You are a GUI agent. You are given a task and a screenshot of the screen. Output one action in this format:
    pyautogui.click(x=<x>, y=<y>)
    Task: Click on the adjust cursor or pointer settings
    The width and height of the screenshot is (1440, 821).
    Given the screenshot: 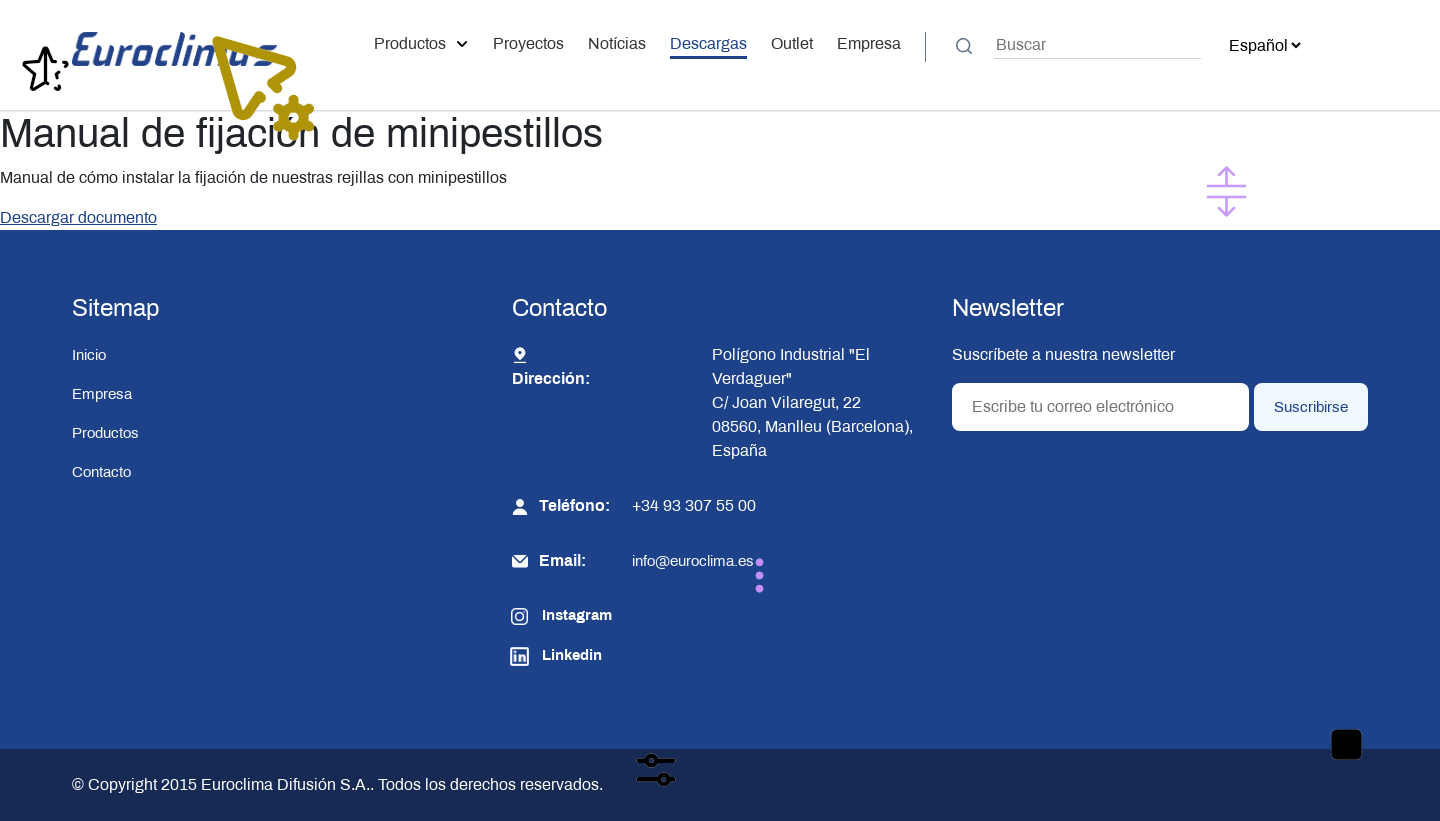 What is the action you would take?
    pyautogui.click(x=258, y=82)
    